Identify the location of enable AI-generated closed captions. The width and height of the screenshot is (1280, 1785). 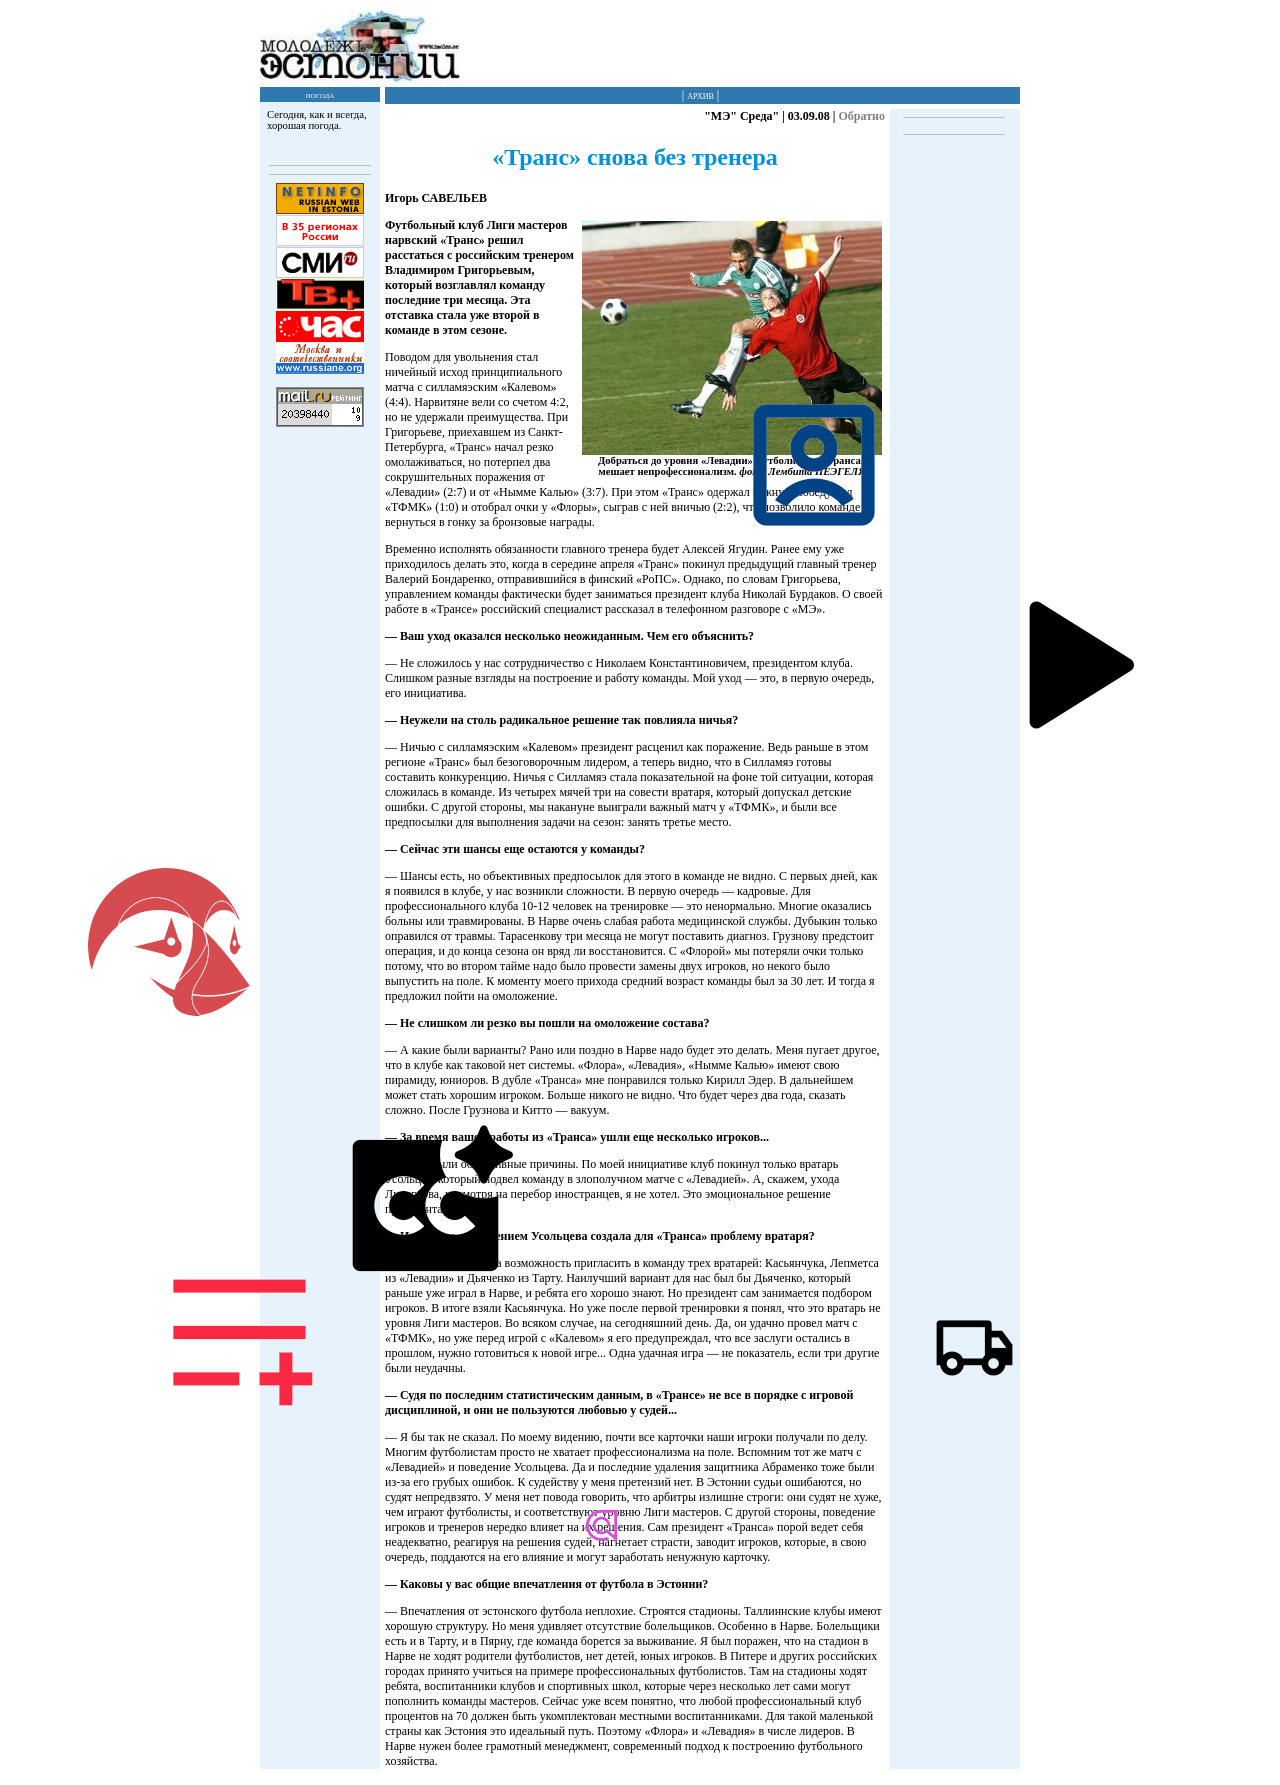
(425, 1205).